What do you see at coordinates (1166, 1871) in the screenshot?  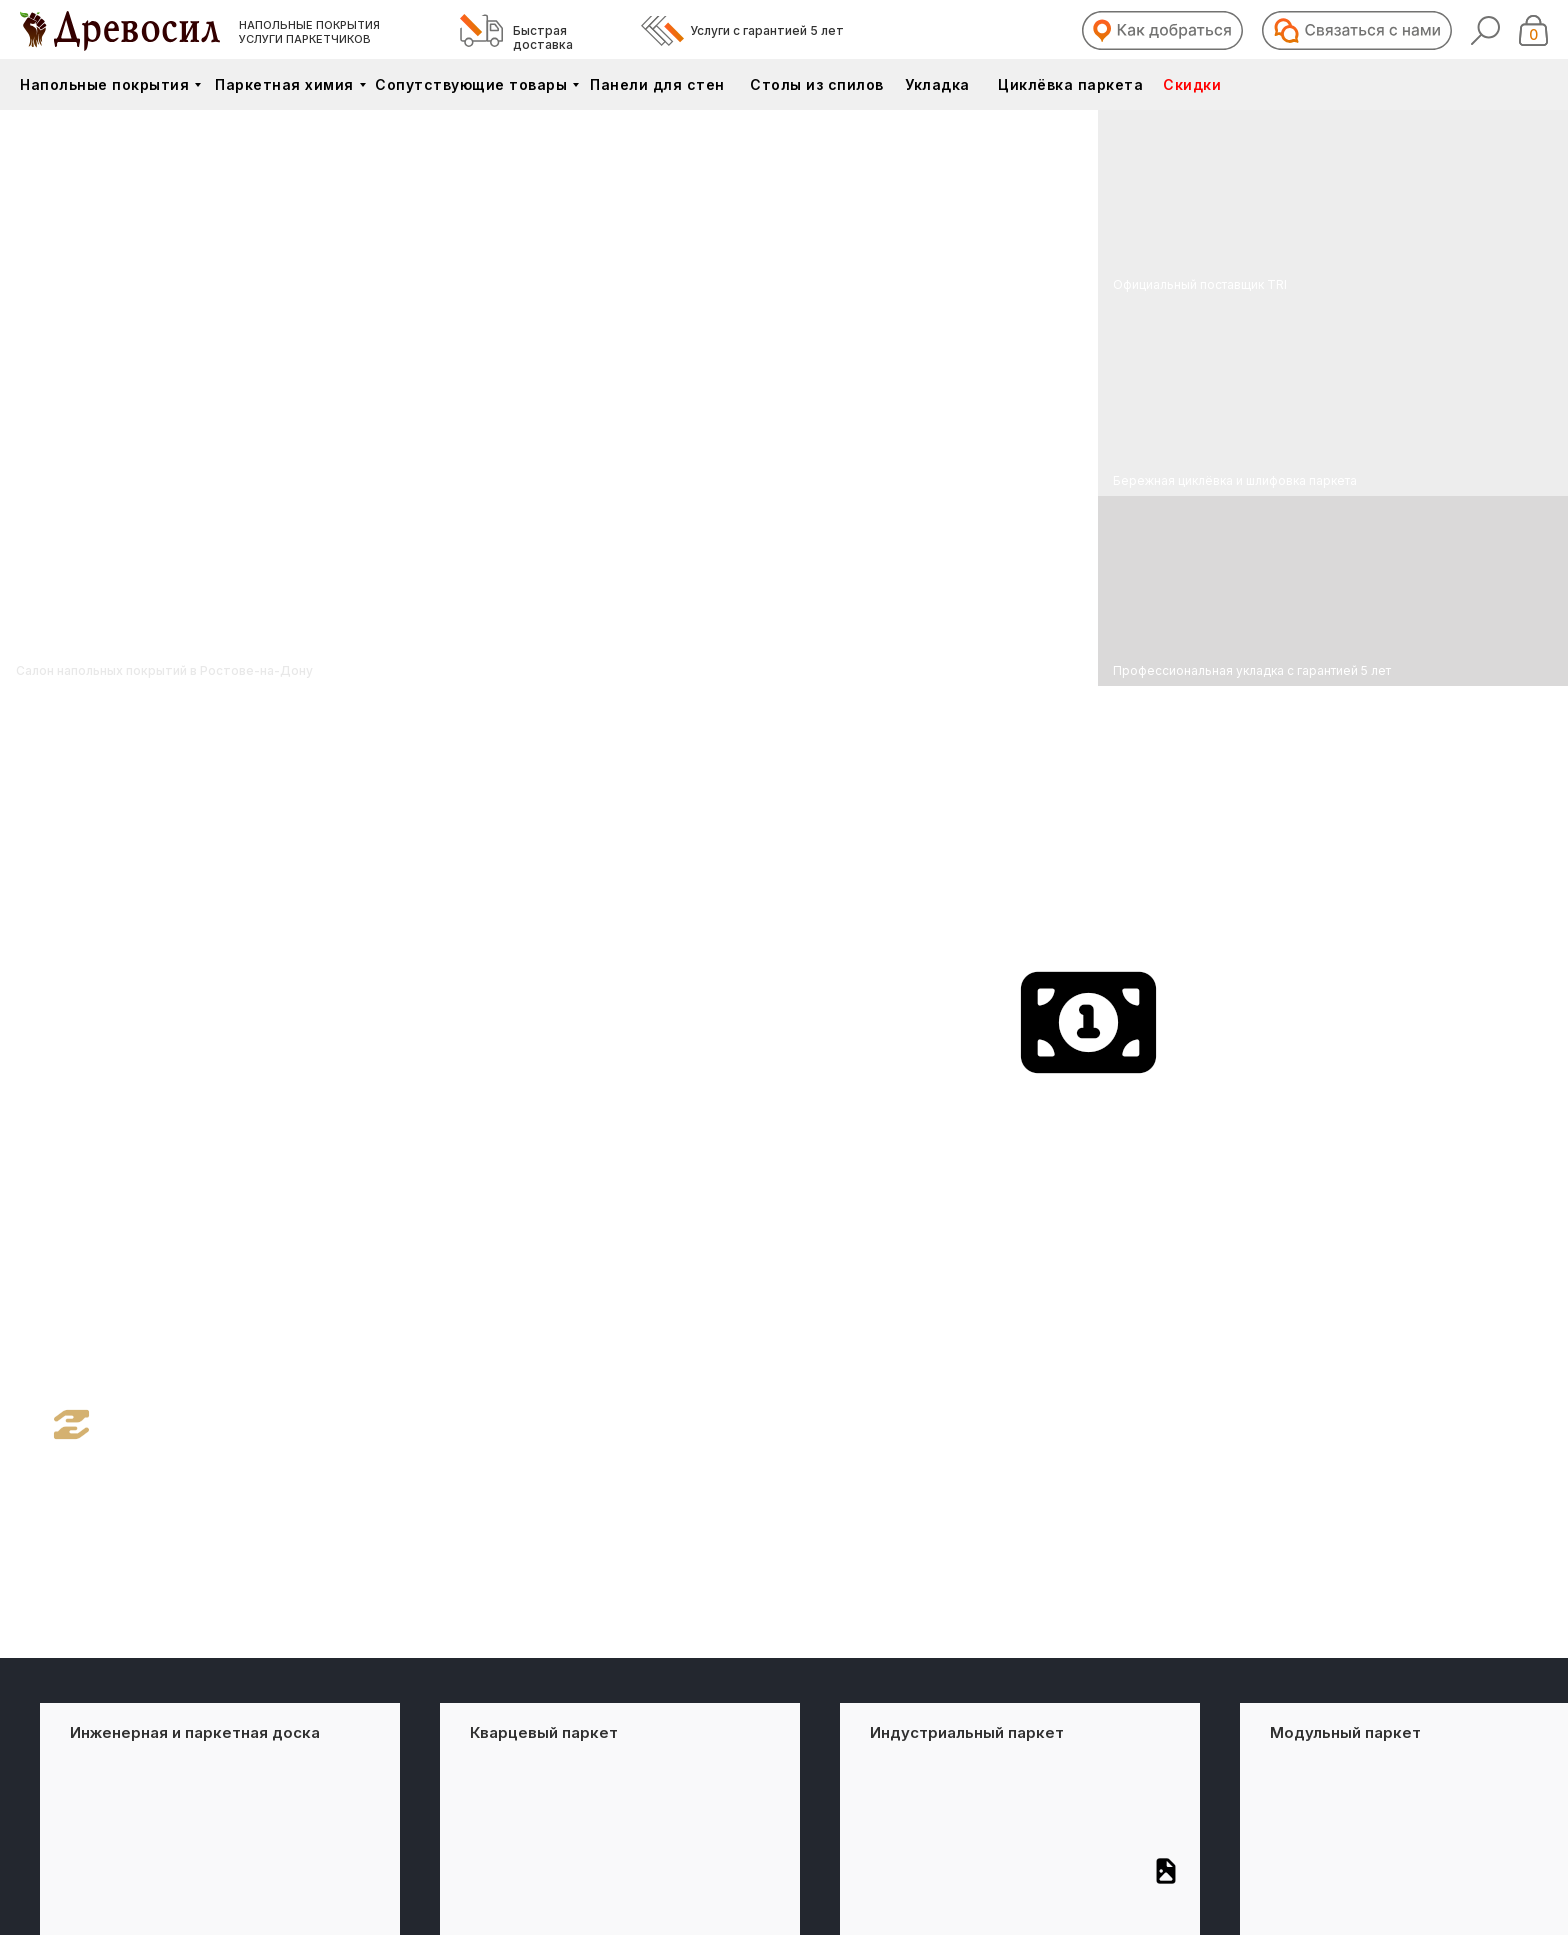 I see `view image file` at bounding box center [1166, 1871].